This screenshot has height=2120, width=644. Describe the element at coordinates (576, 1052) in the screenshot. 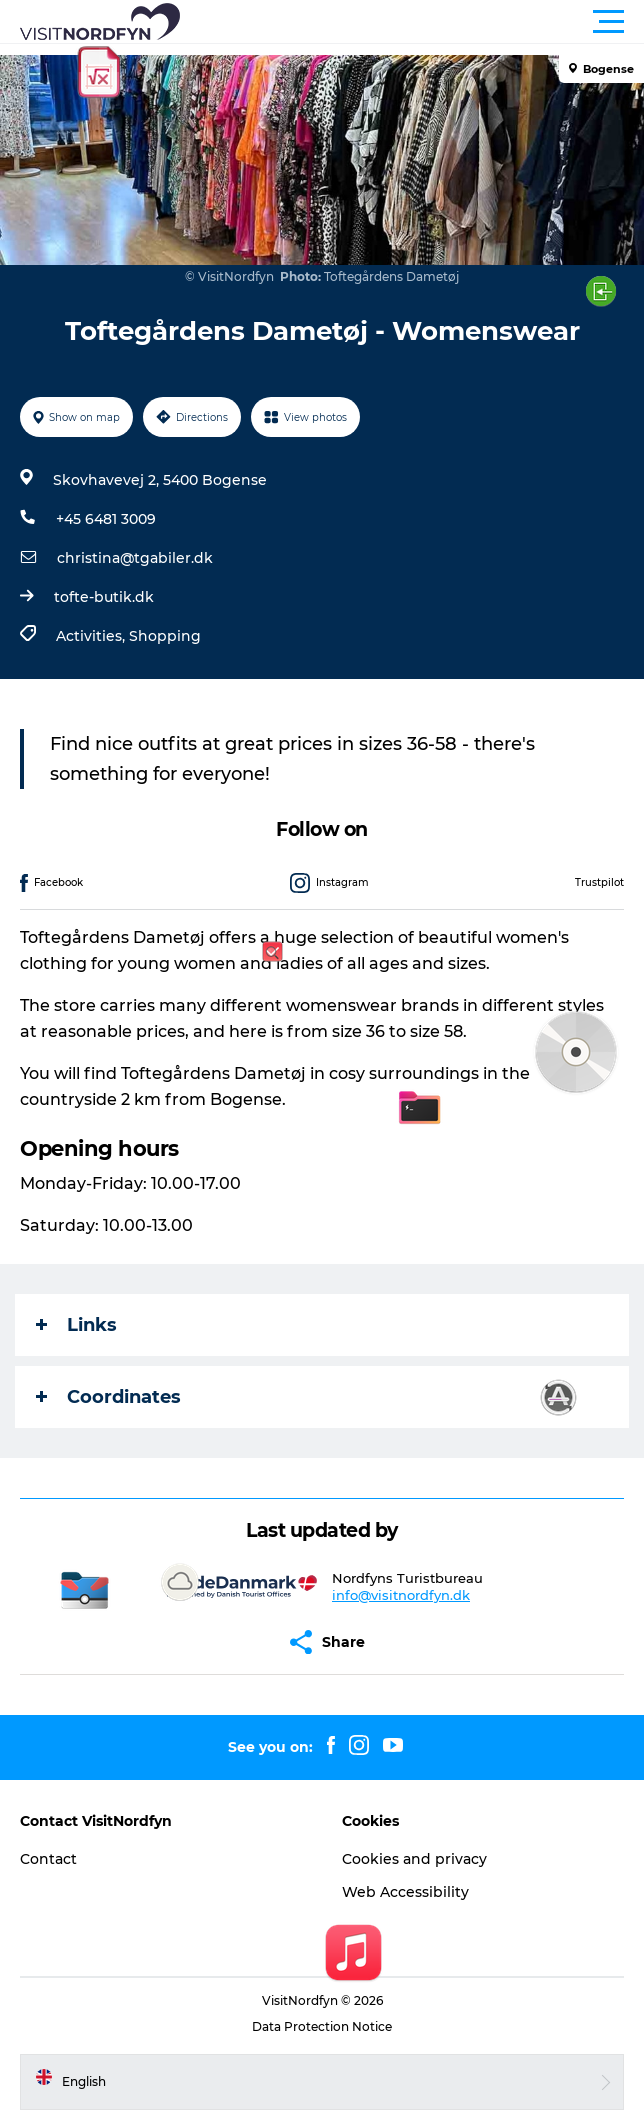

I see `access cd/dvd drive or optical media` at that location.